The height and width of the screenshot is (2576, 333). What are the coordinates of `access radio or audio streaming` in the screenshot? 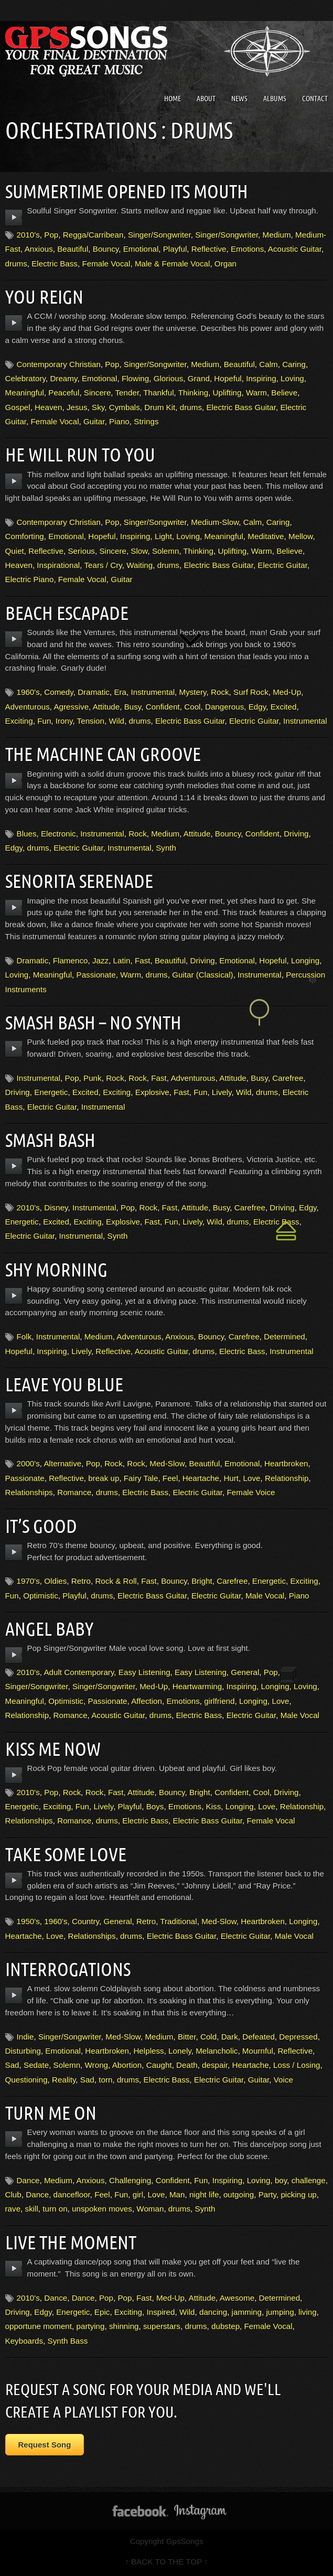 It's located at (313, 980).